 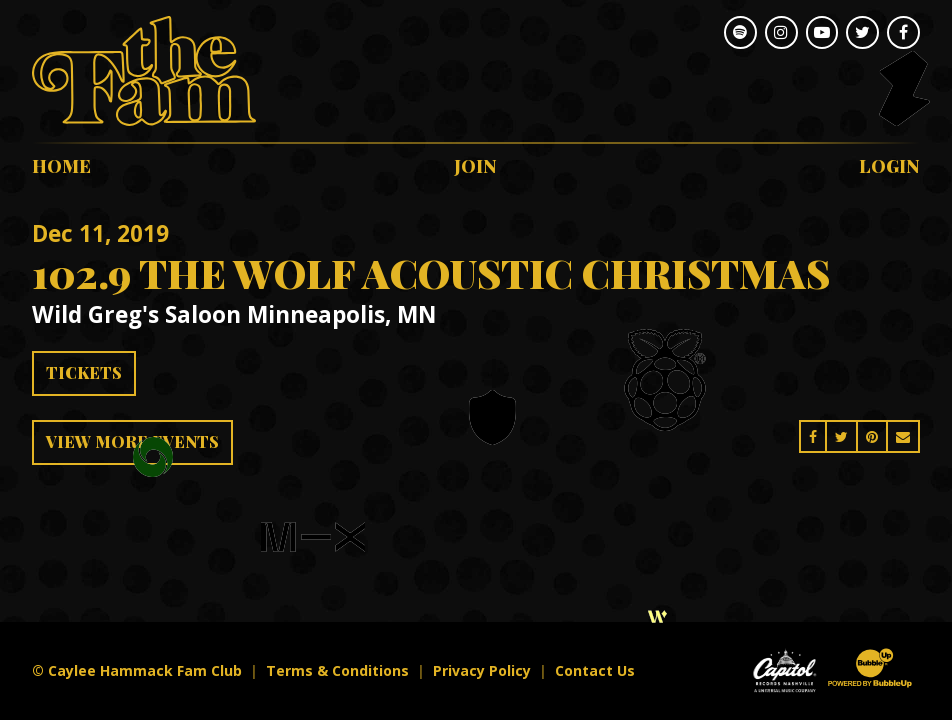 What do you see at coordinates (904, 88) in the screenshot?
I see `open the Zilch app` at bounding box center [904, 88].